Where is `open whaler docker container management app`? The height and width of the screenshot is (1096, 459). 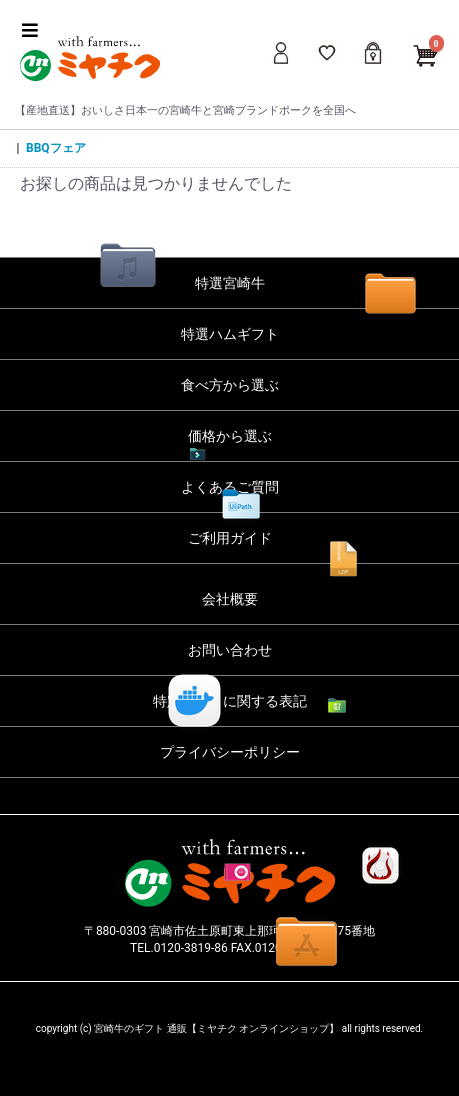 open whaler docker container management app is located at coordinates (194, 699).